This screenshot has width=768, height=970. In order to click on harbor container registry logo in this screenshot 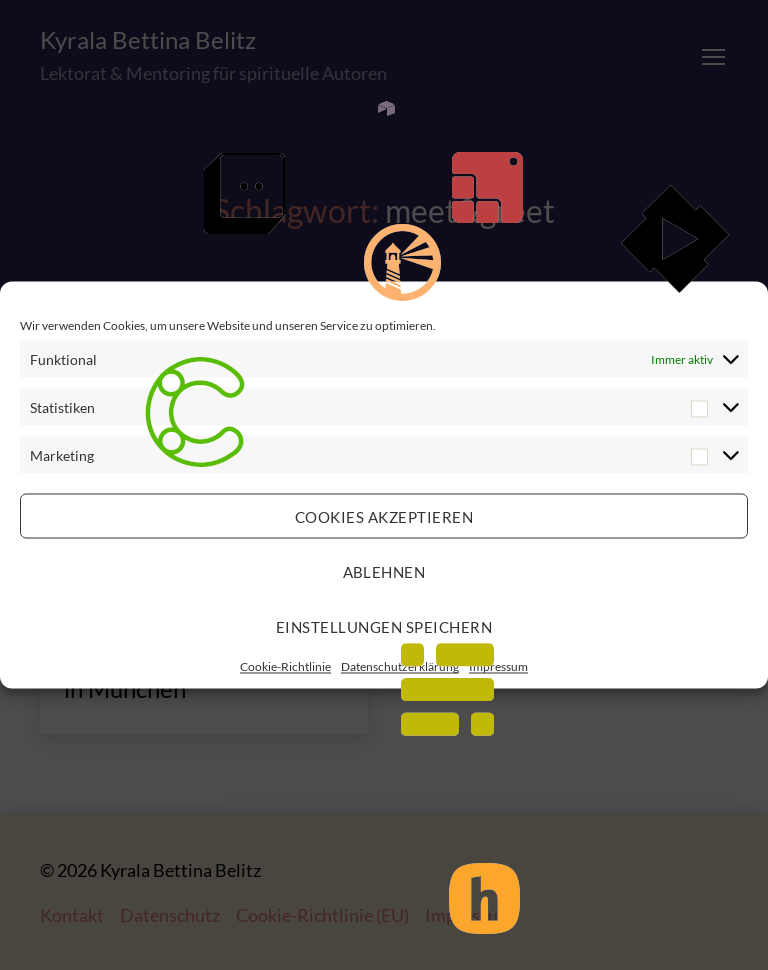, I will do `click(402, 262)`.